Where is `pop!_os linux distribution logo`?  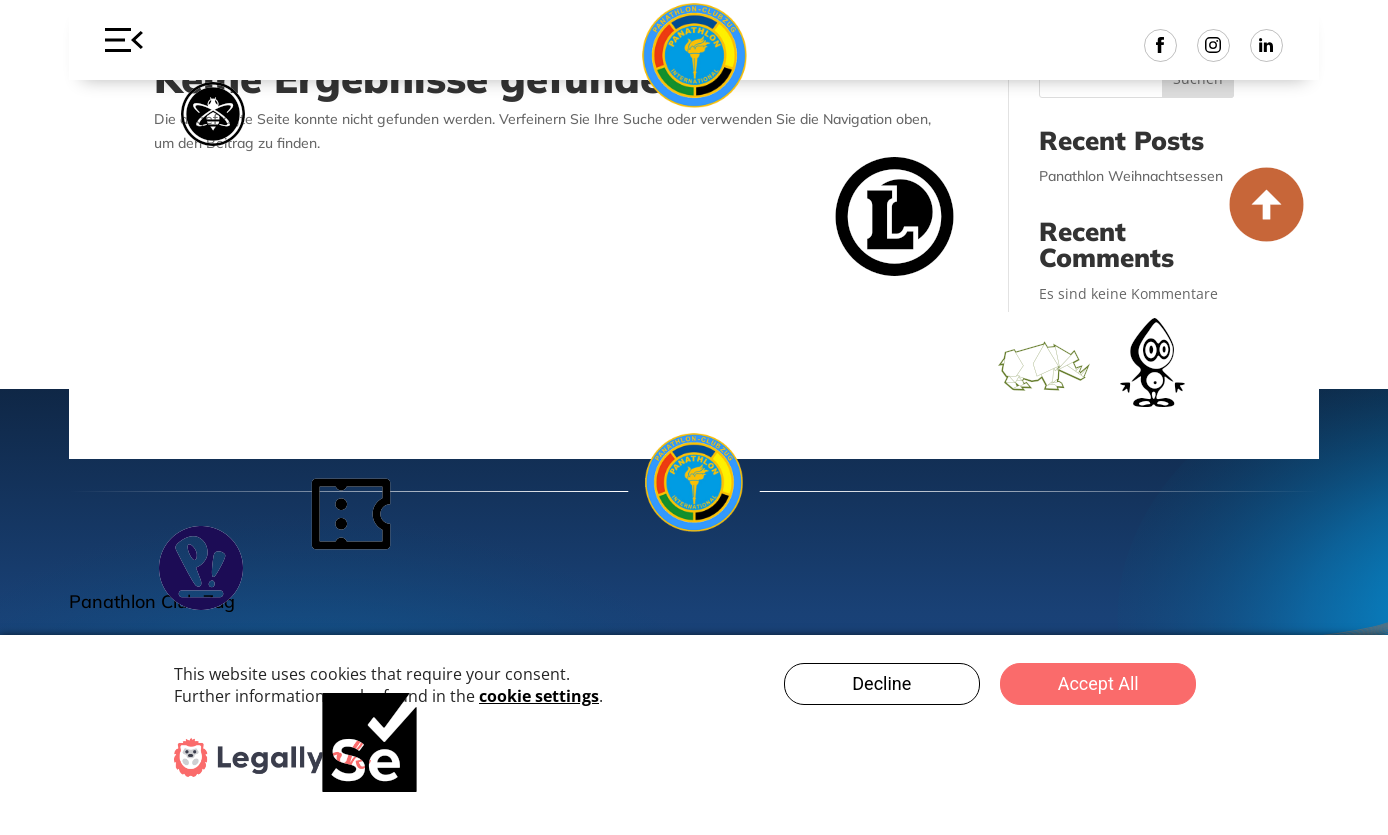 pop!_os linux distribution logo is located at coordinates (201, 568).